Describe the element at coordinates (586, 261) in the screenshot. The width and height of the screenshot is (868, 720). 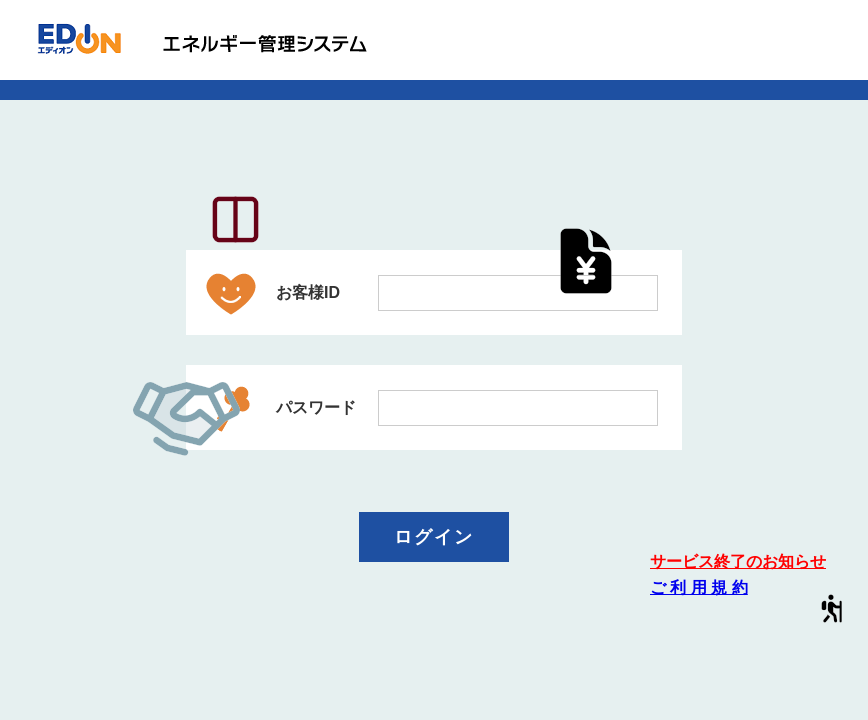
I see `view yen currency document` at that location.